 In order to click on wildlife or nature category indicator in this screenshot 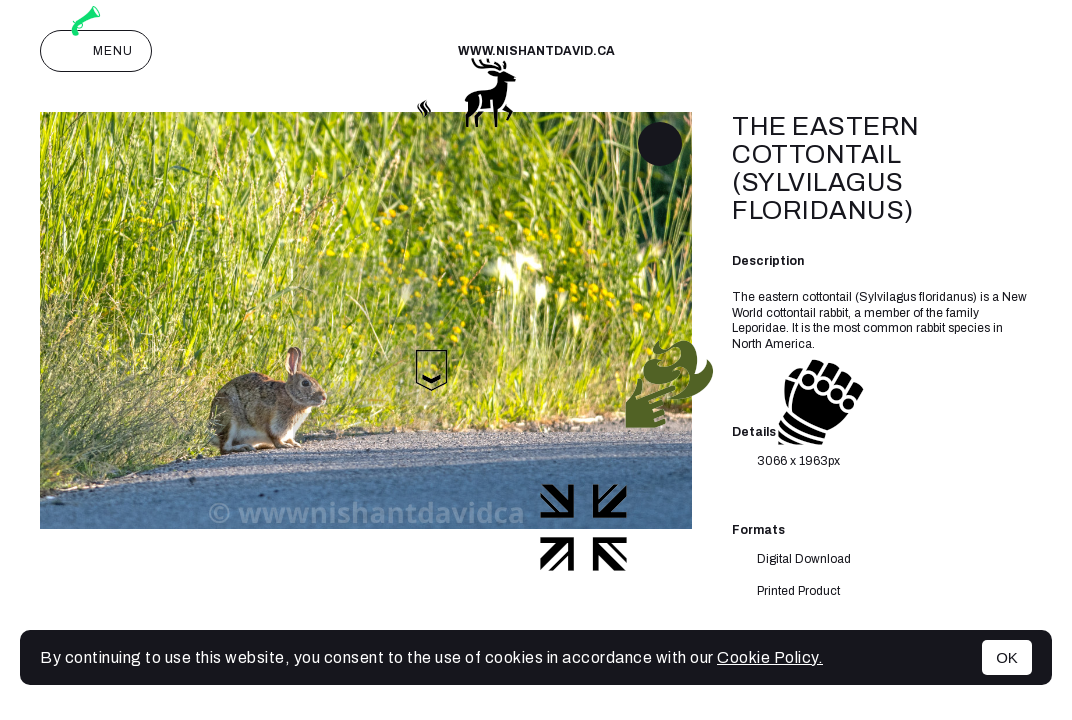, I will do `click(490, 92)`.